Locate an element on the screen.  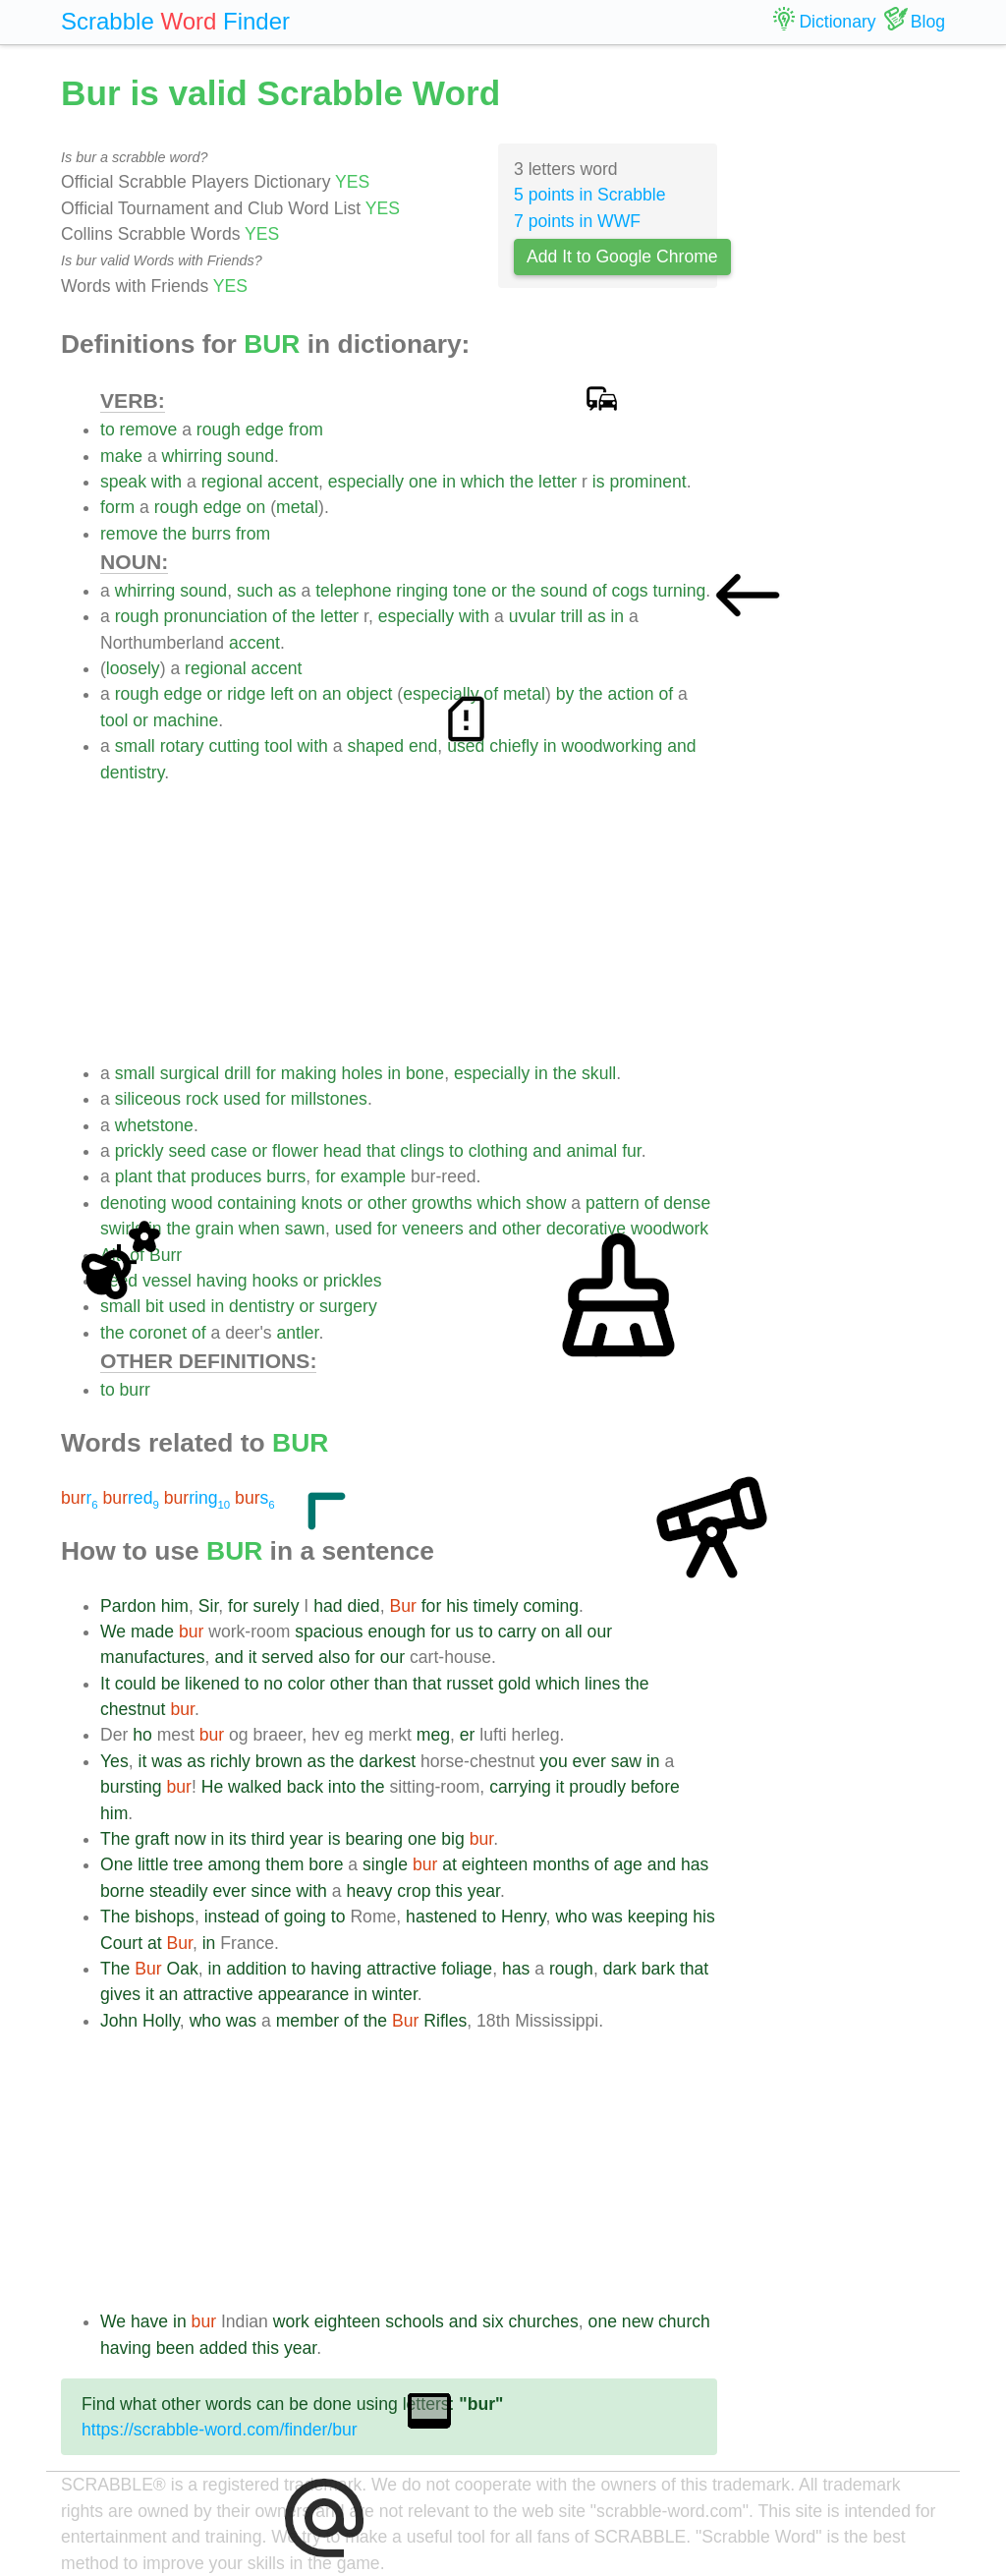
clear cache or temporary files is located at coordinates (618, 1294).